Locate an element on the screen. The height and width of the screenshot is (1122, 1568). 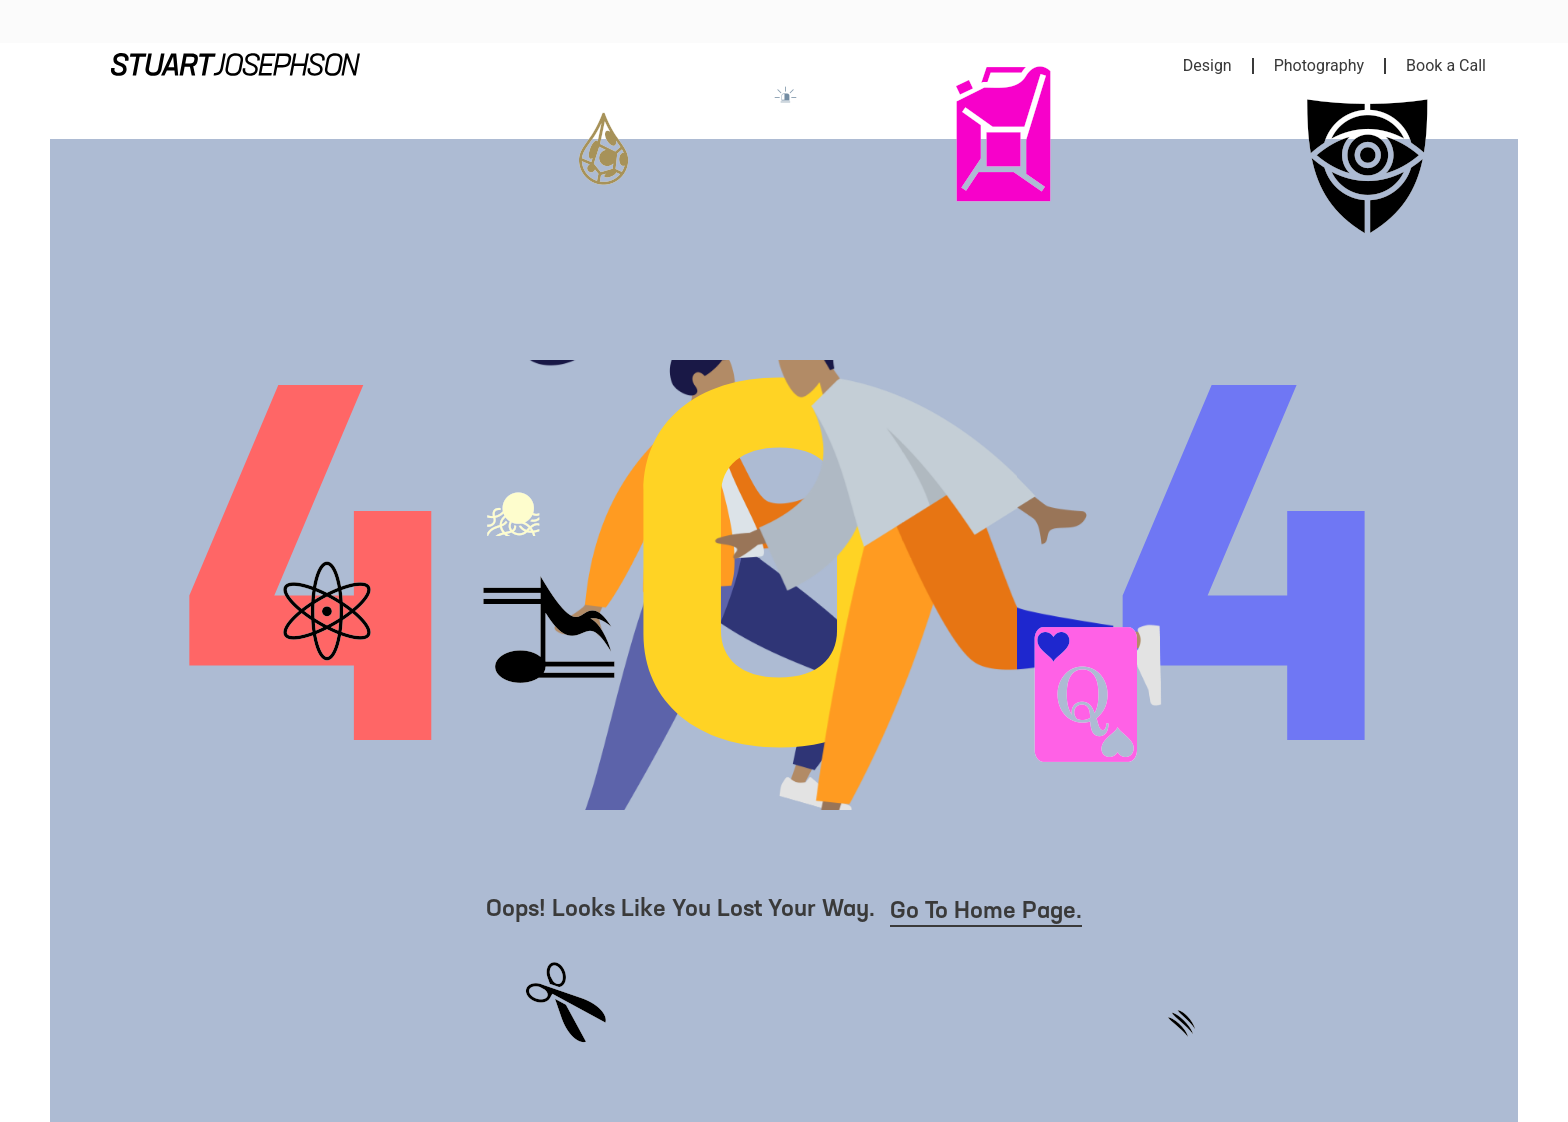
indicates damage or attack action in a game is located at coordinates (1181, 1023).